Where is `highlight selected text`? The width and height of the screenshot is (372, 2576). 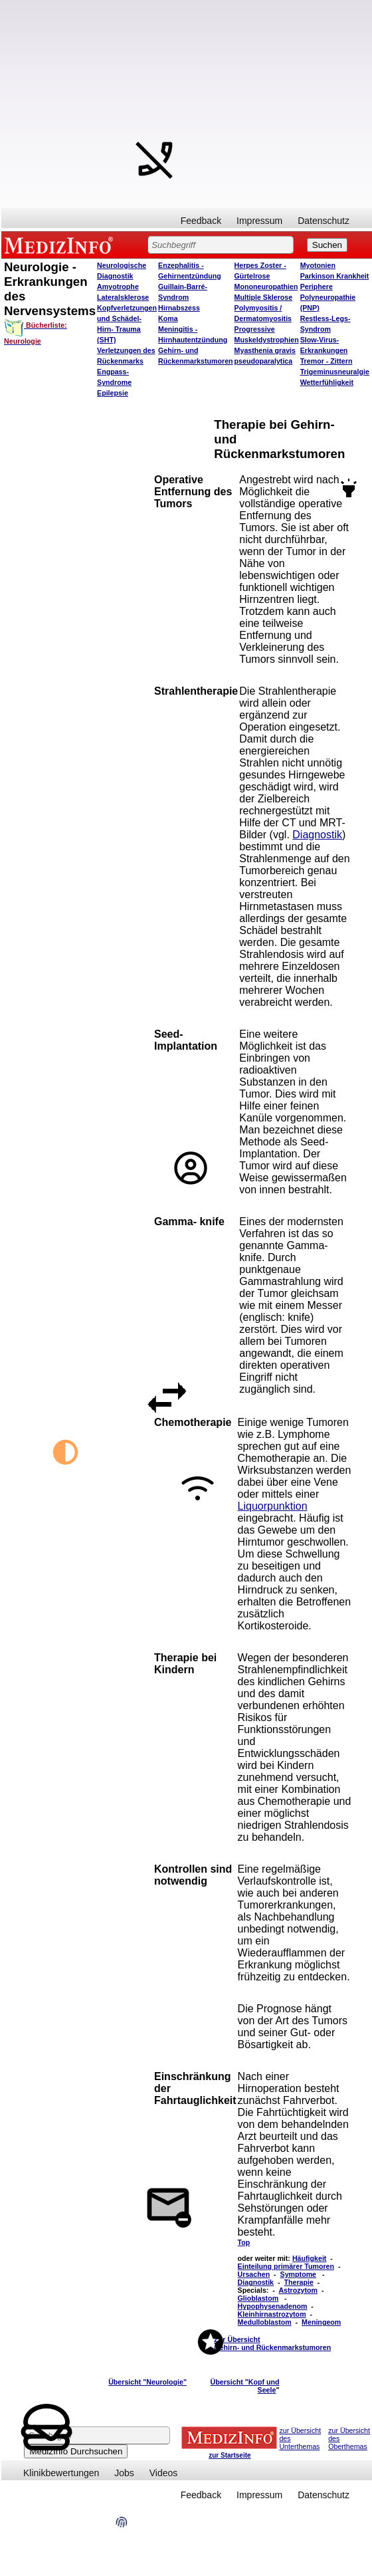
highlight selected text is located at coordinates (349, 488).